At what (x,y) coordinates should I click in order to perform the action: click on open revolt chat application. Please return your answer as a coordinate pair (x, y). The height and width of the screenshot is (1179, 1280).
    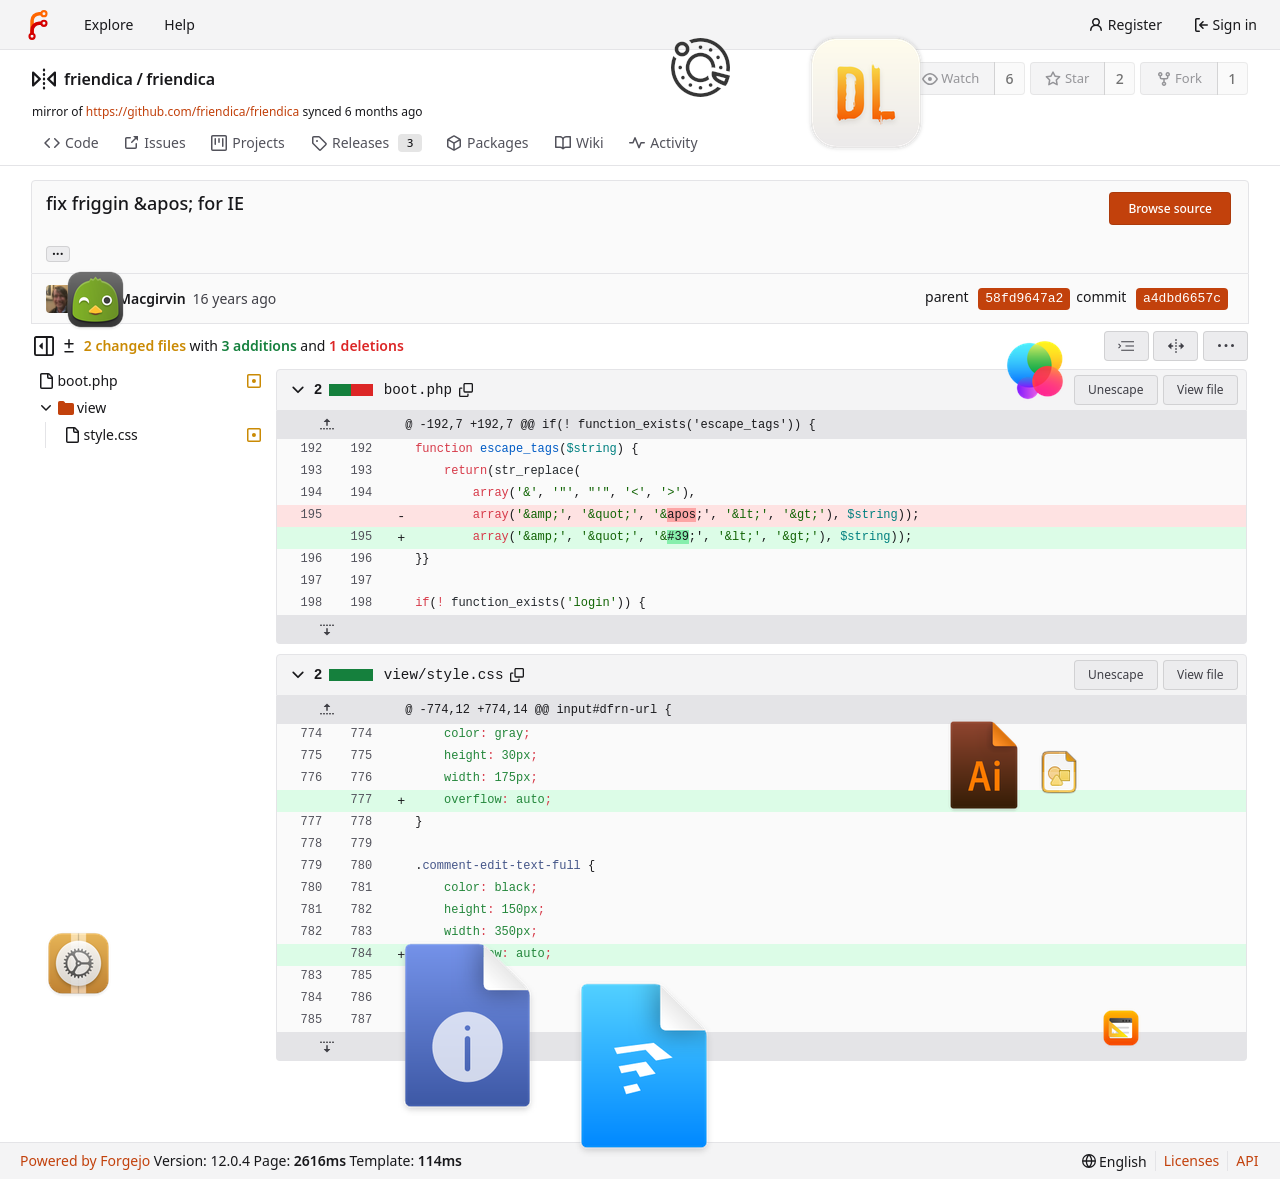
    Looking at the image, I should click on (700, 67).